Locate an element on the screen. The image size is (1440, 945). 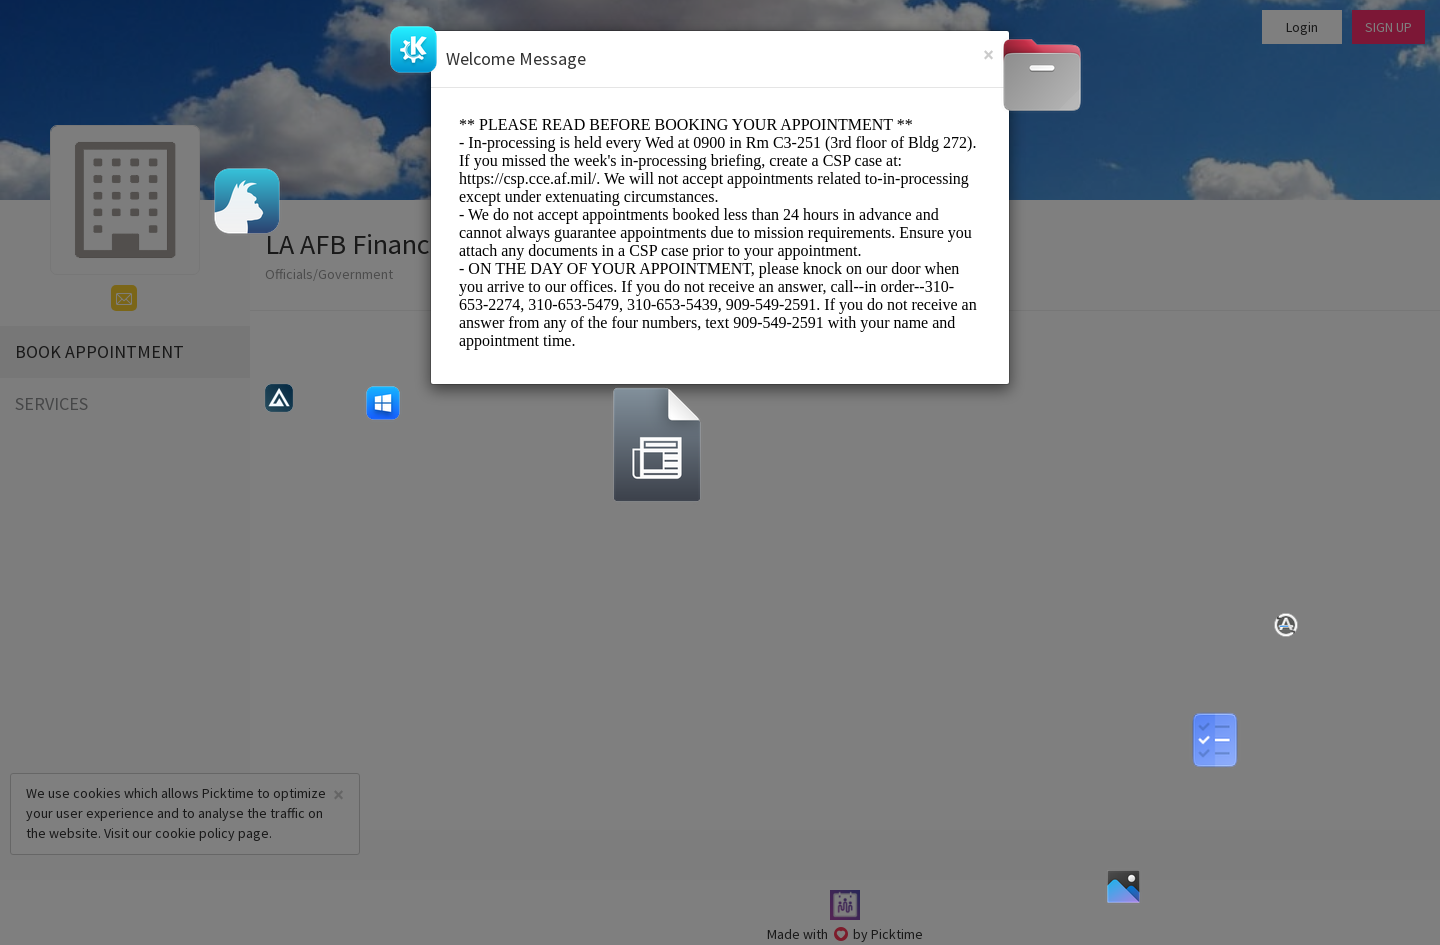
open the software updater application is located at coordinates (1286, 625).